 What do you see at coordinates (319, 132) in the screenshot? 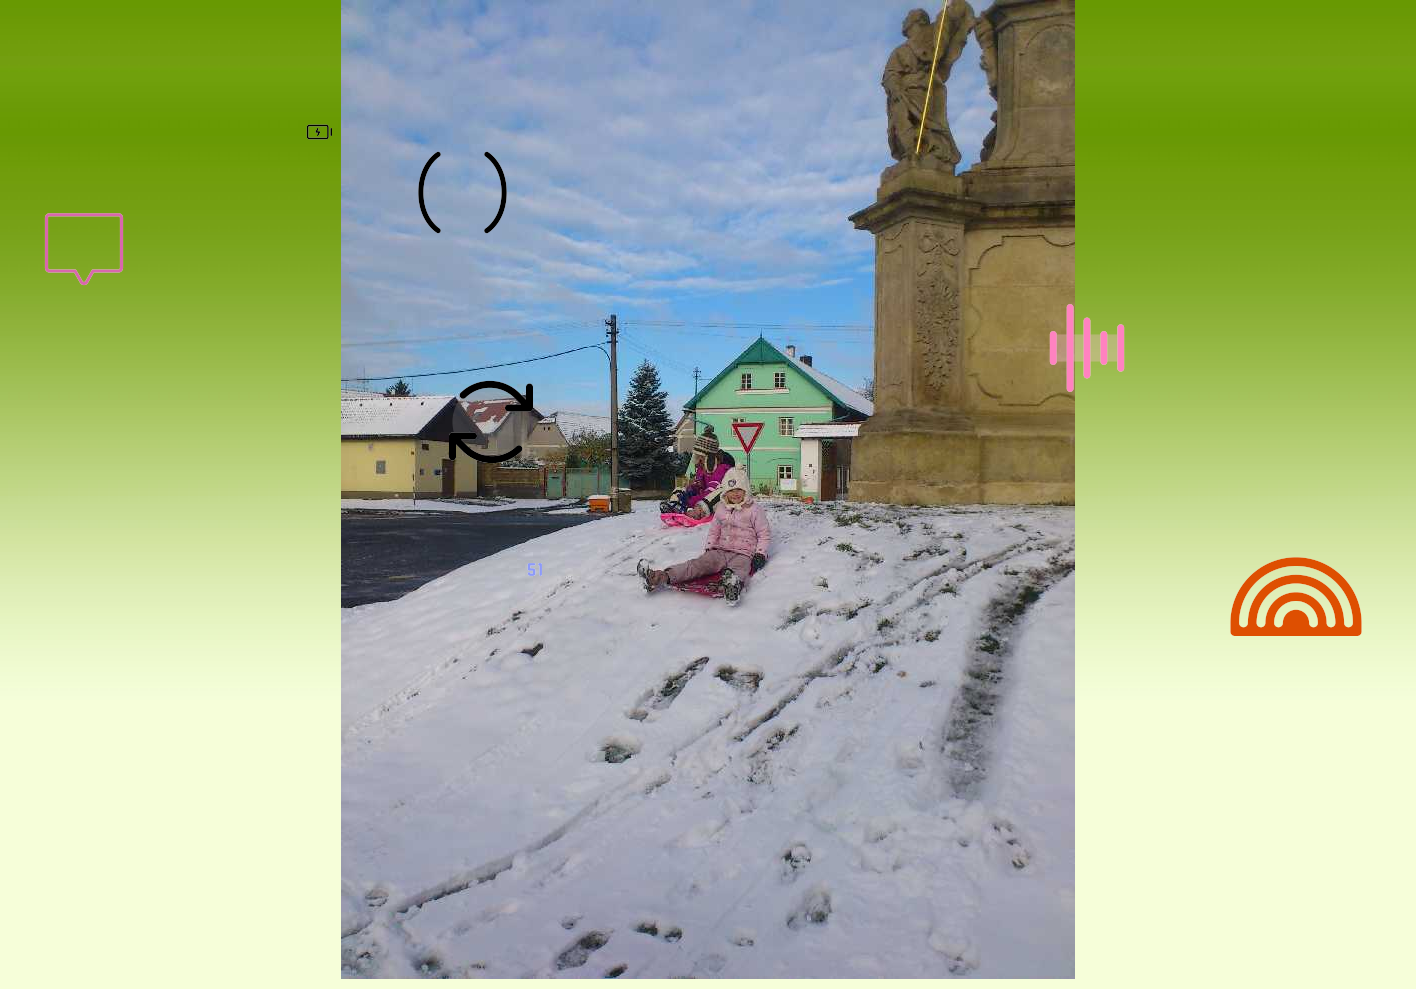
I see `indicates device is currently charging` at bounding box center [319, 132].